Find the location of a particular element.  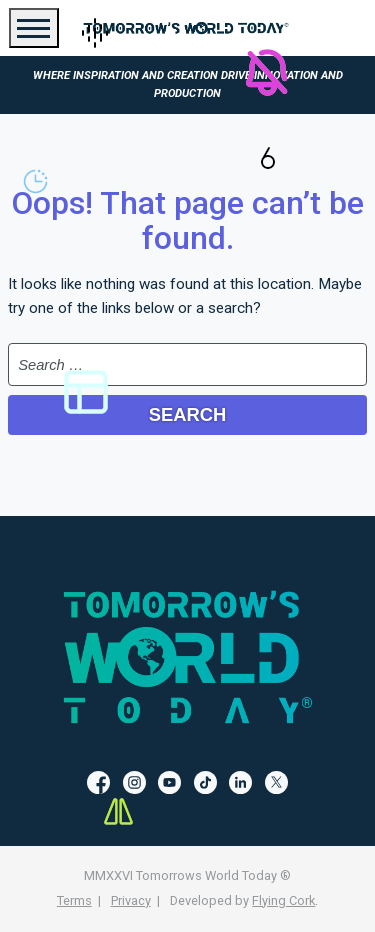

open google podcasts app is located at coordinates (95, 33).